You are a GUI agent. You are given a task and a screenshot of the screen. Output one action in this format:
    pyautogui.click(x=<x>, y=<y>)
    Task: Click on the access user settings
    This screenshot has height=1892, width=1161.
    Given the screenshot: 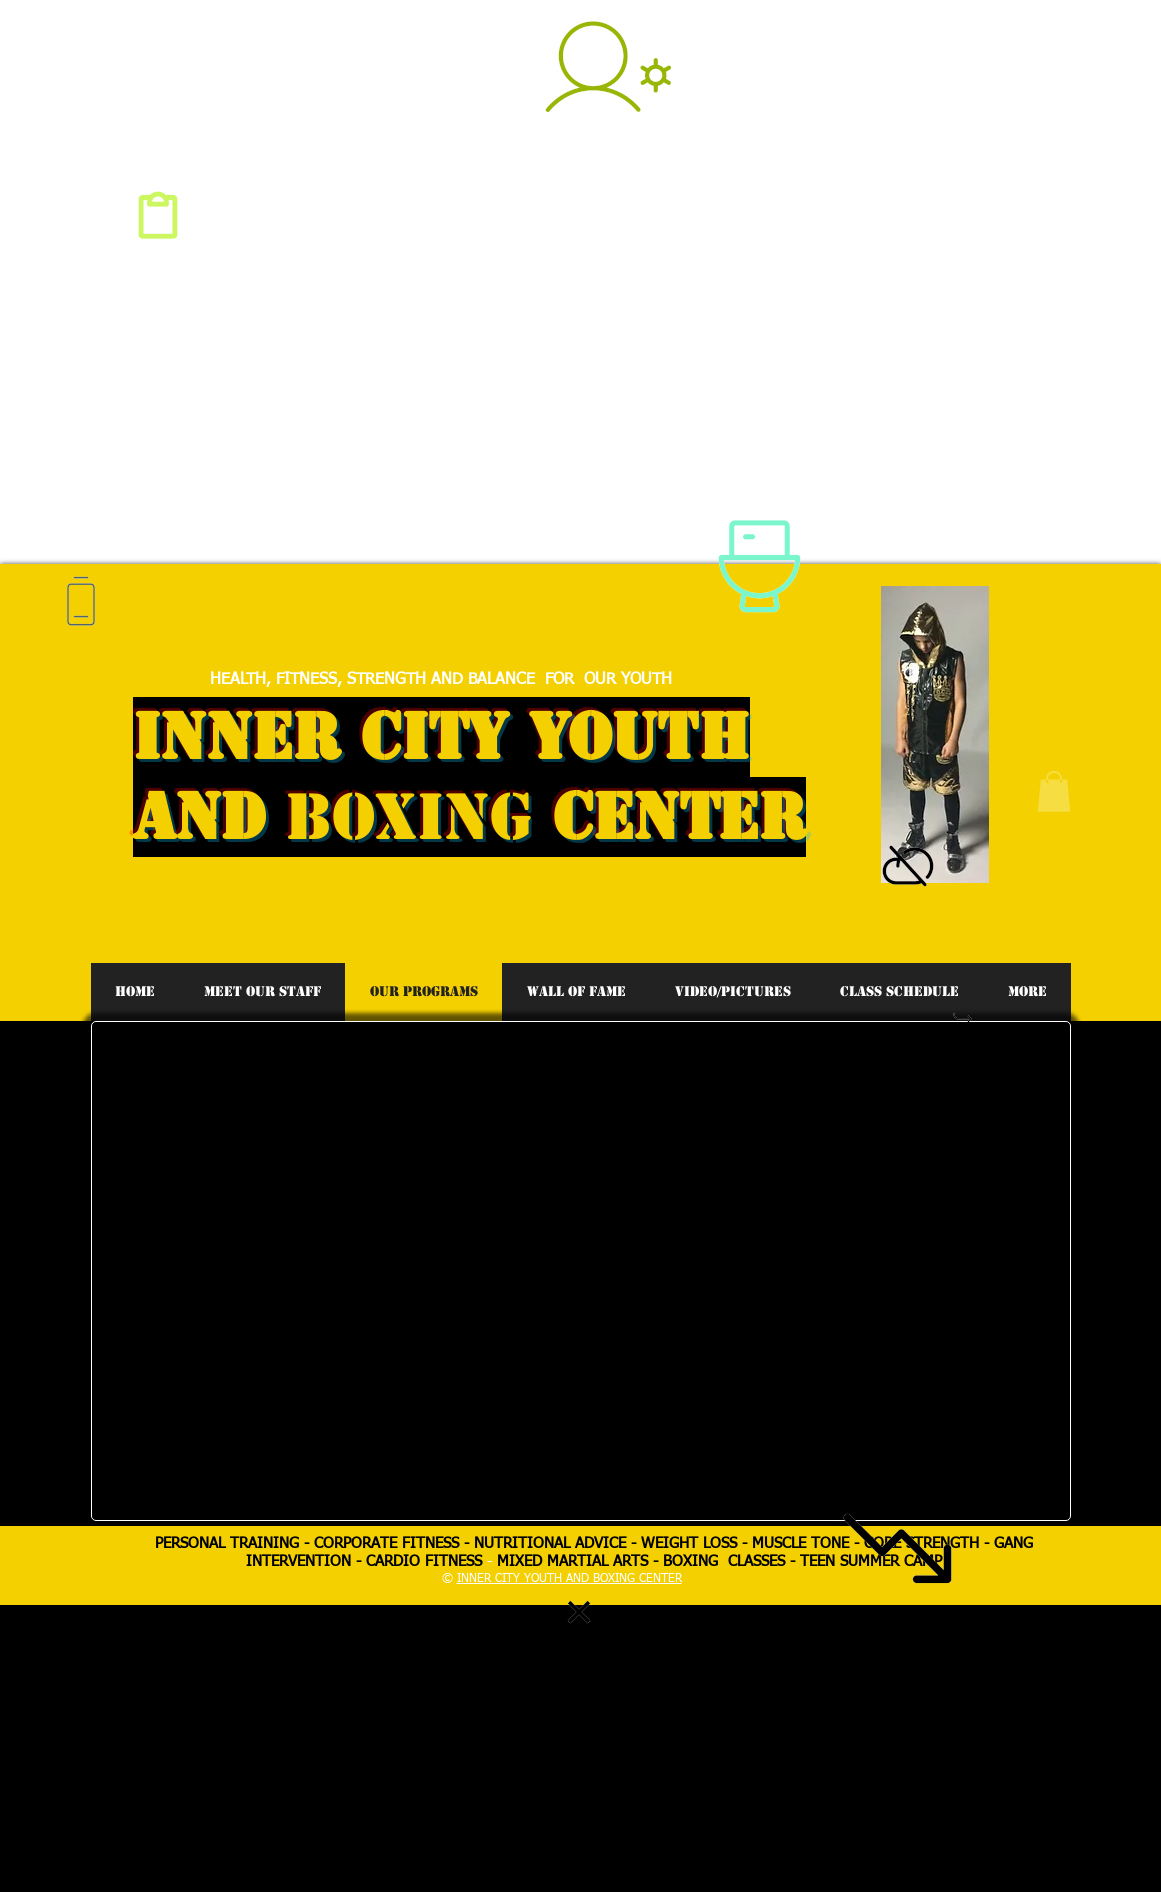 What is the action you would take?
    pyautogui.click(x=604, y=71)
    